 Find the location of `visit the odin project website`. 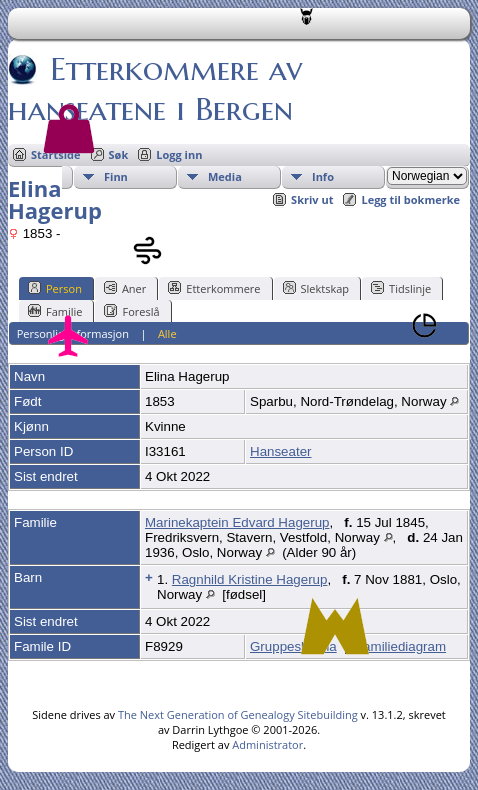

visit the odin project website is located at coordinates (306, 16).